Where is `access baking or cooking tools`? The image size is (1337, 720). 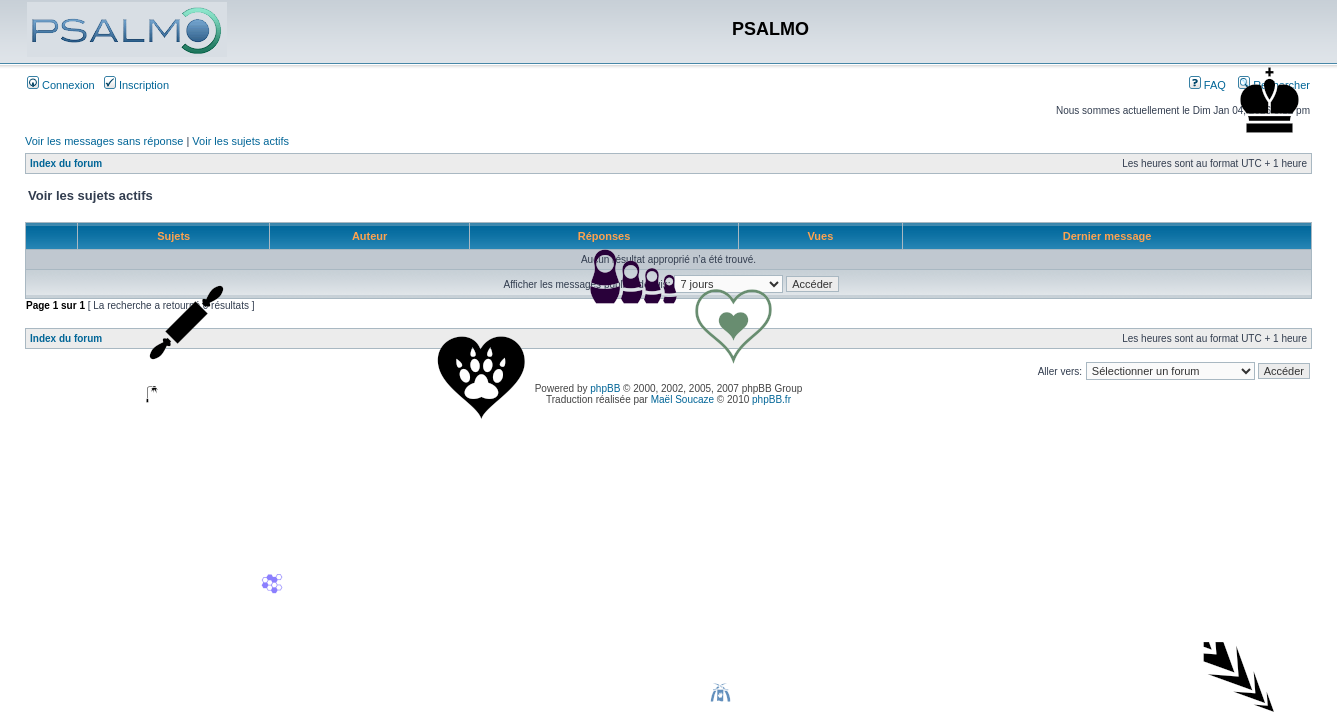 access baking or cooking tools is located at coordinates (186, 322).